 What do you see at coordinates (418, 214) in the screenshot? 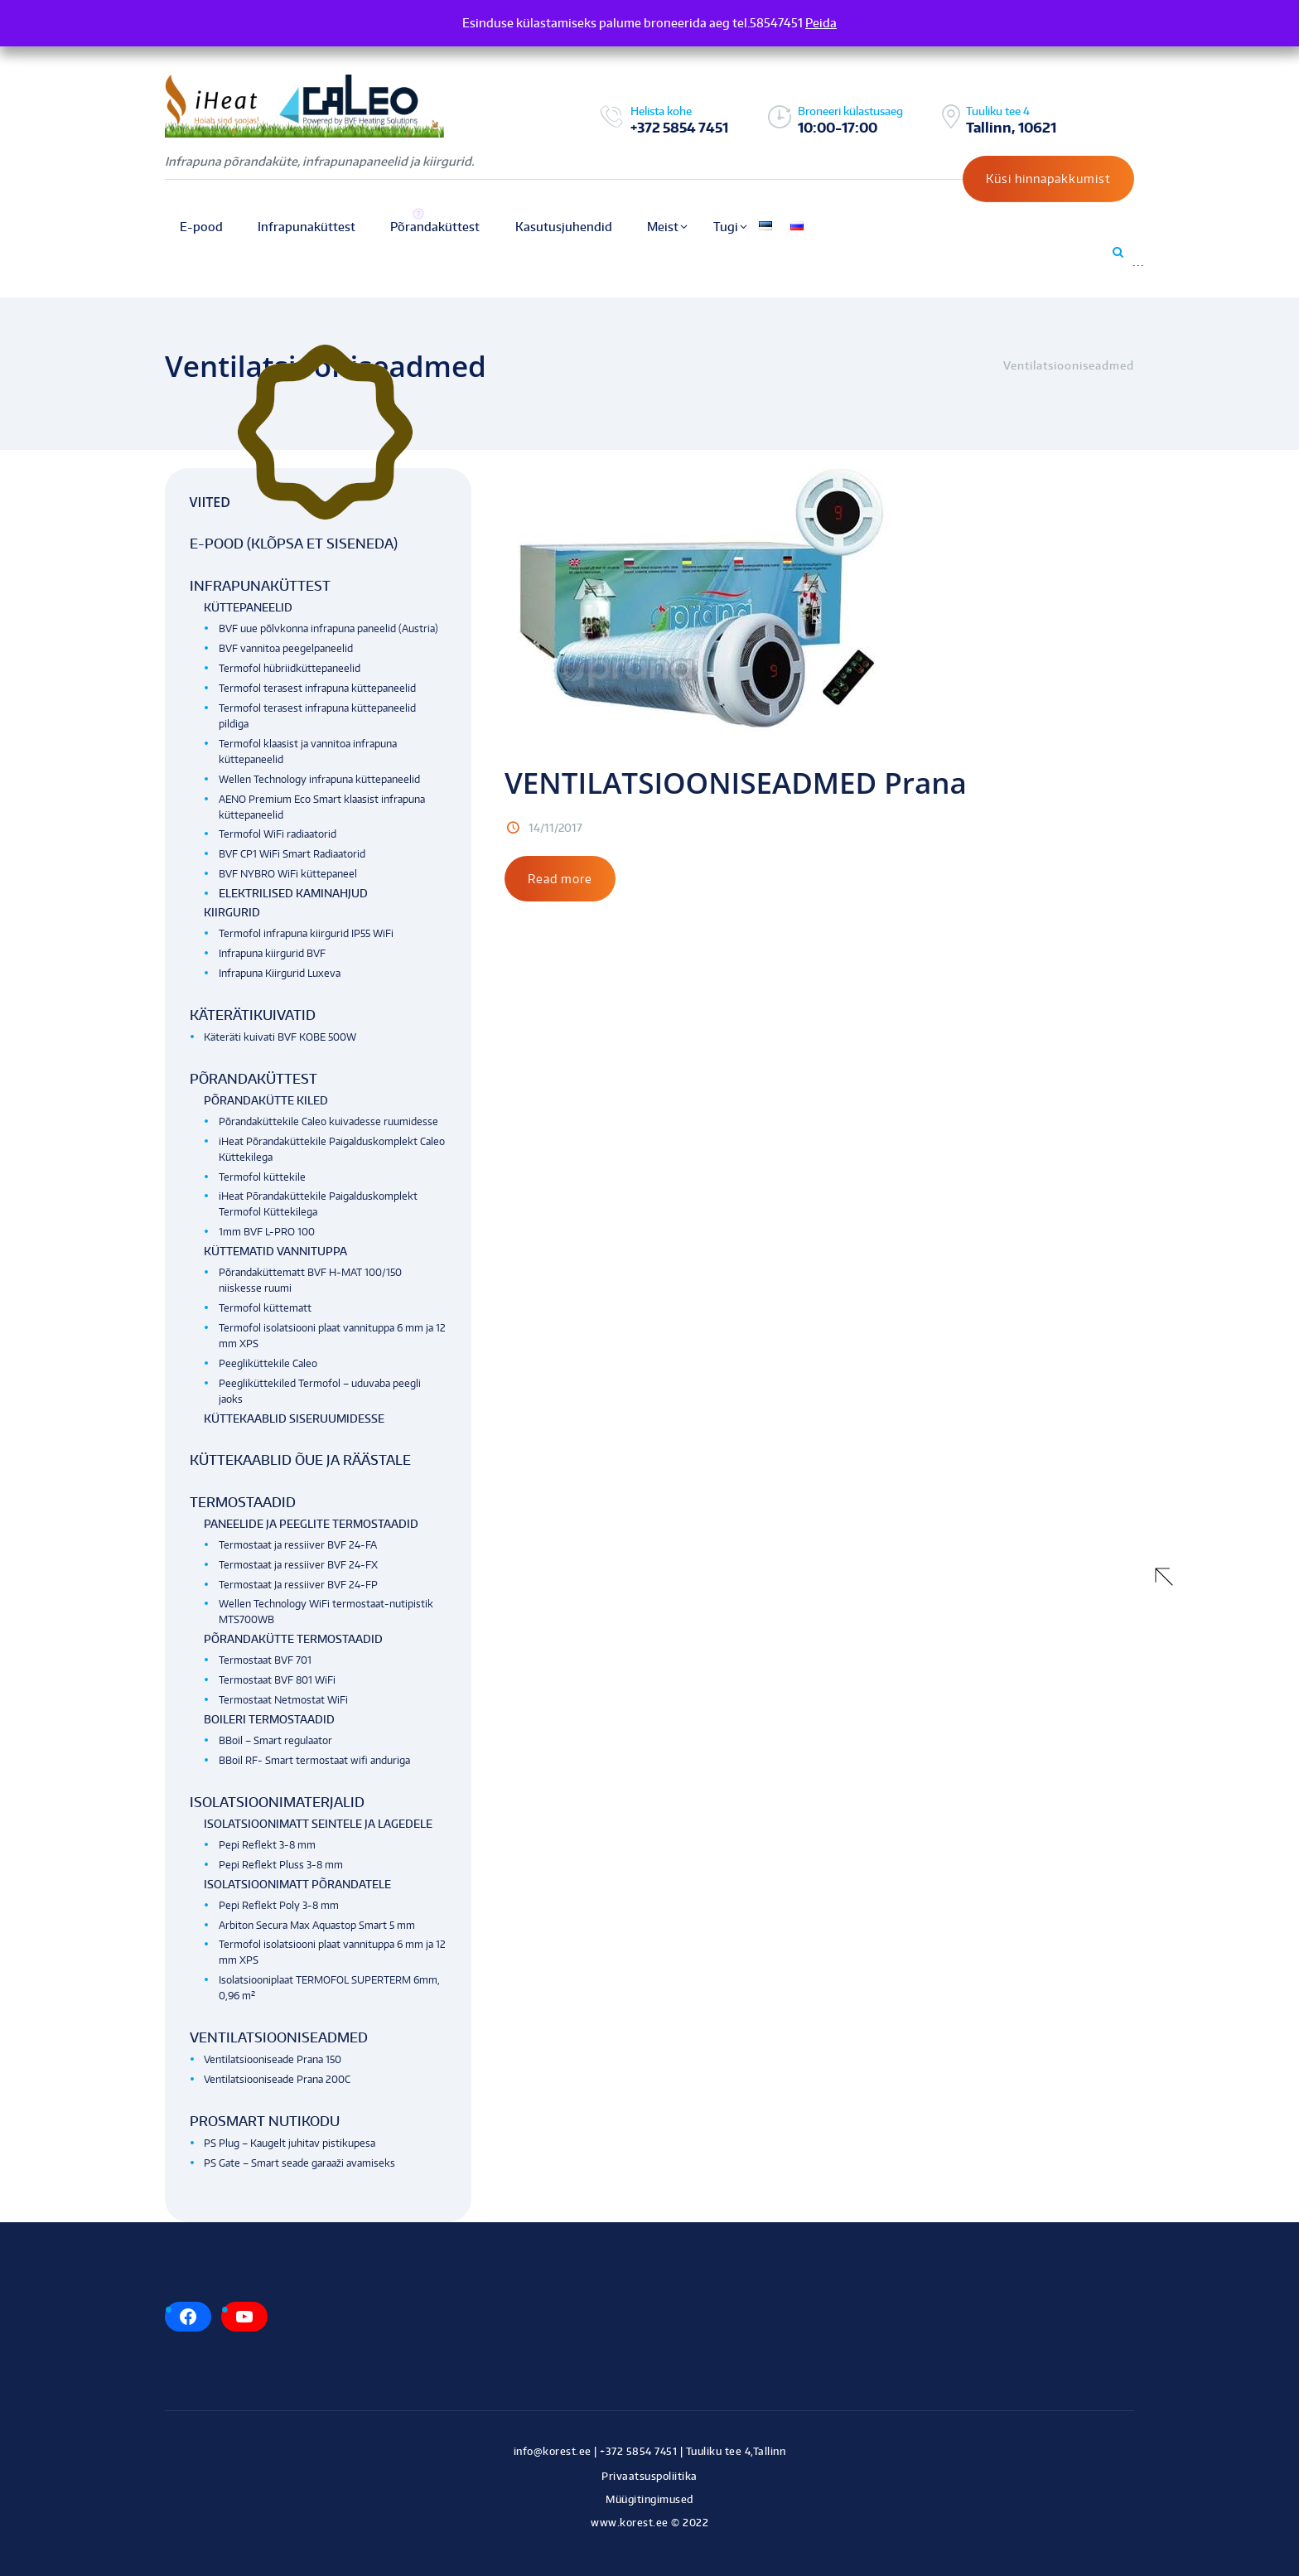
I see `indicates step seven in a numbered process` at bounding box center [418, 214].